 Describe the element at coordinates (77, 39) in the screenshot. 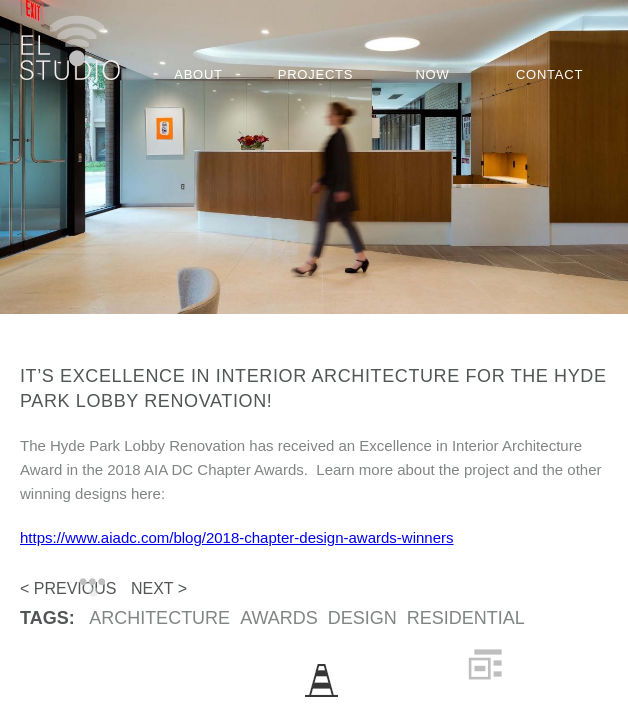

I see `indicates weak wireless network signal strength` at that location.